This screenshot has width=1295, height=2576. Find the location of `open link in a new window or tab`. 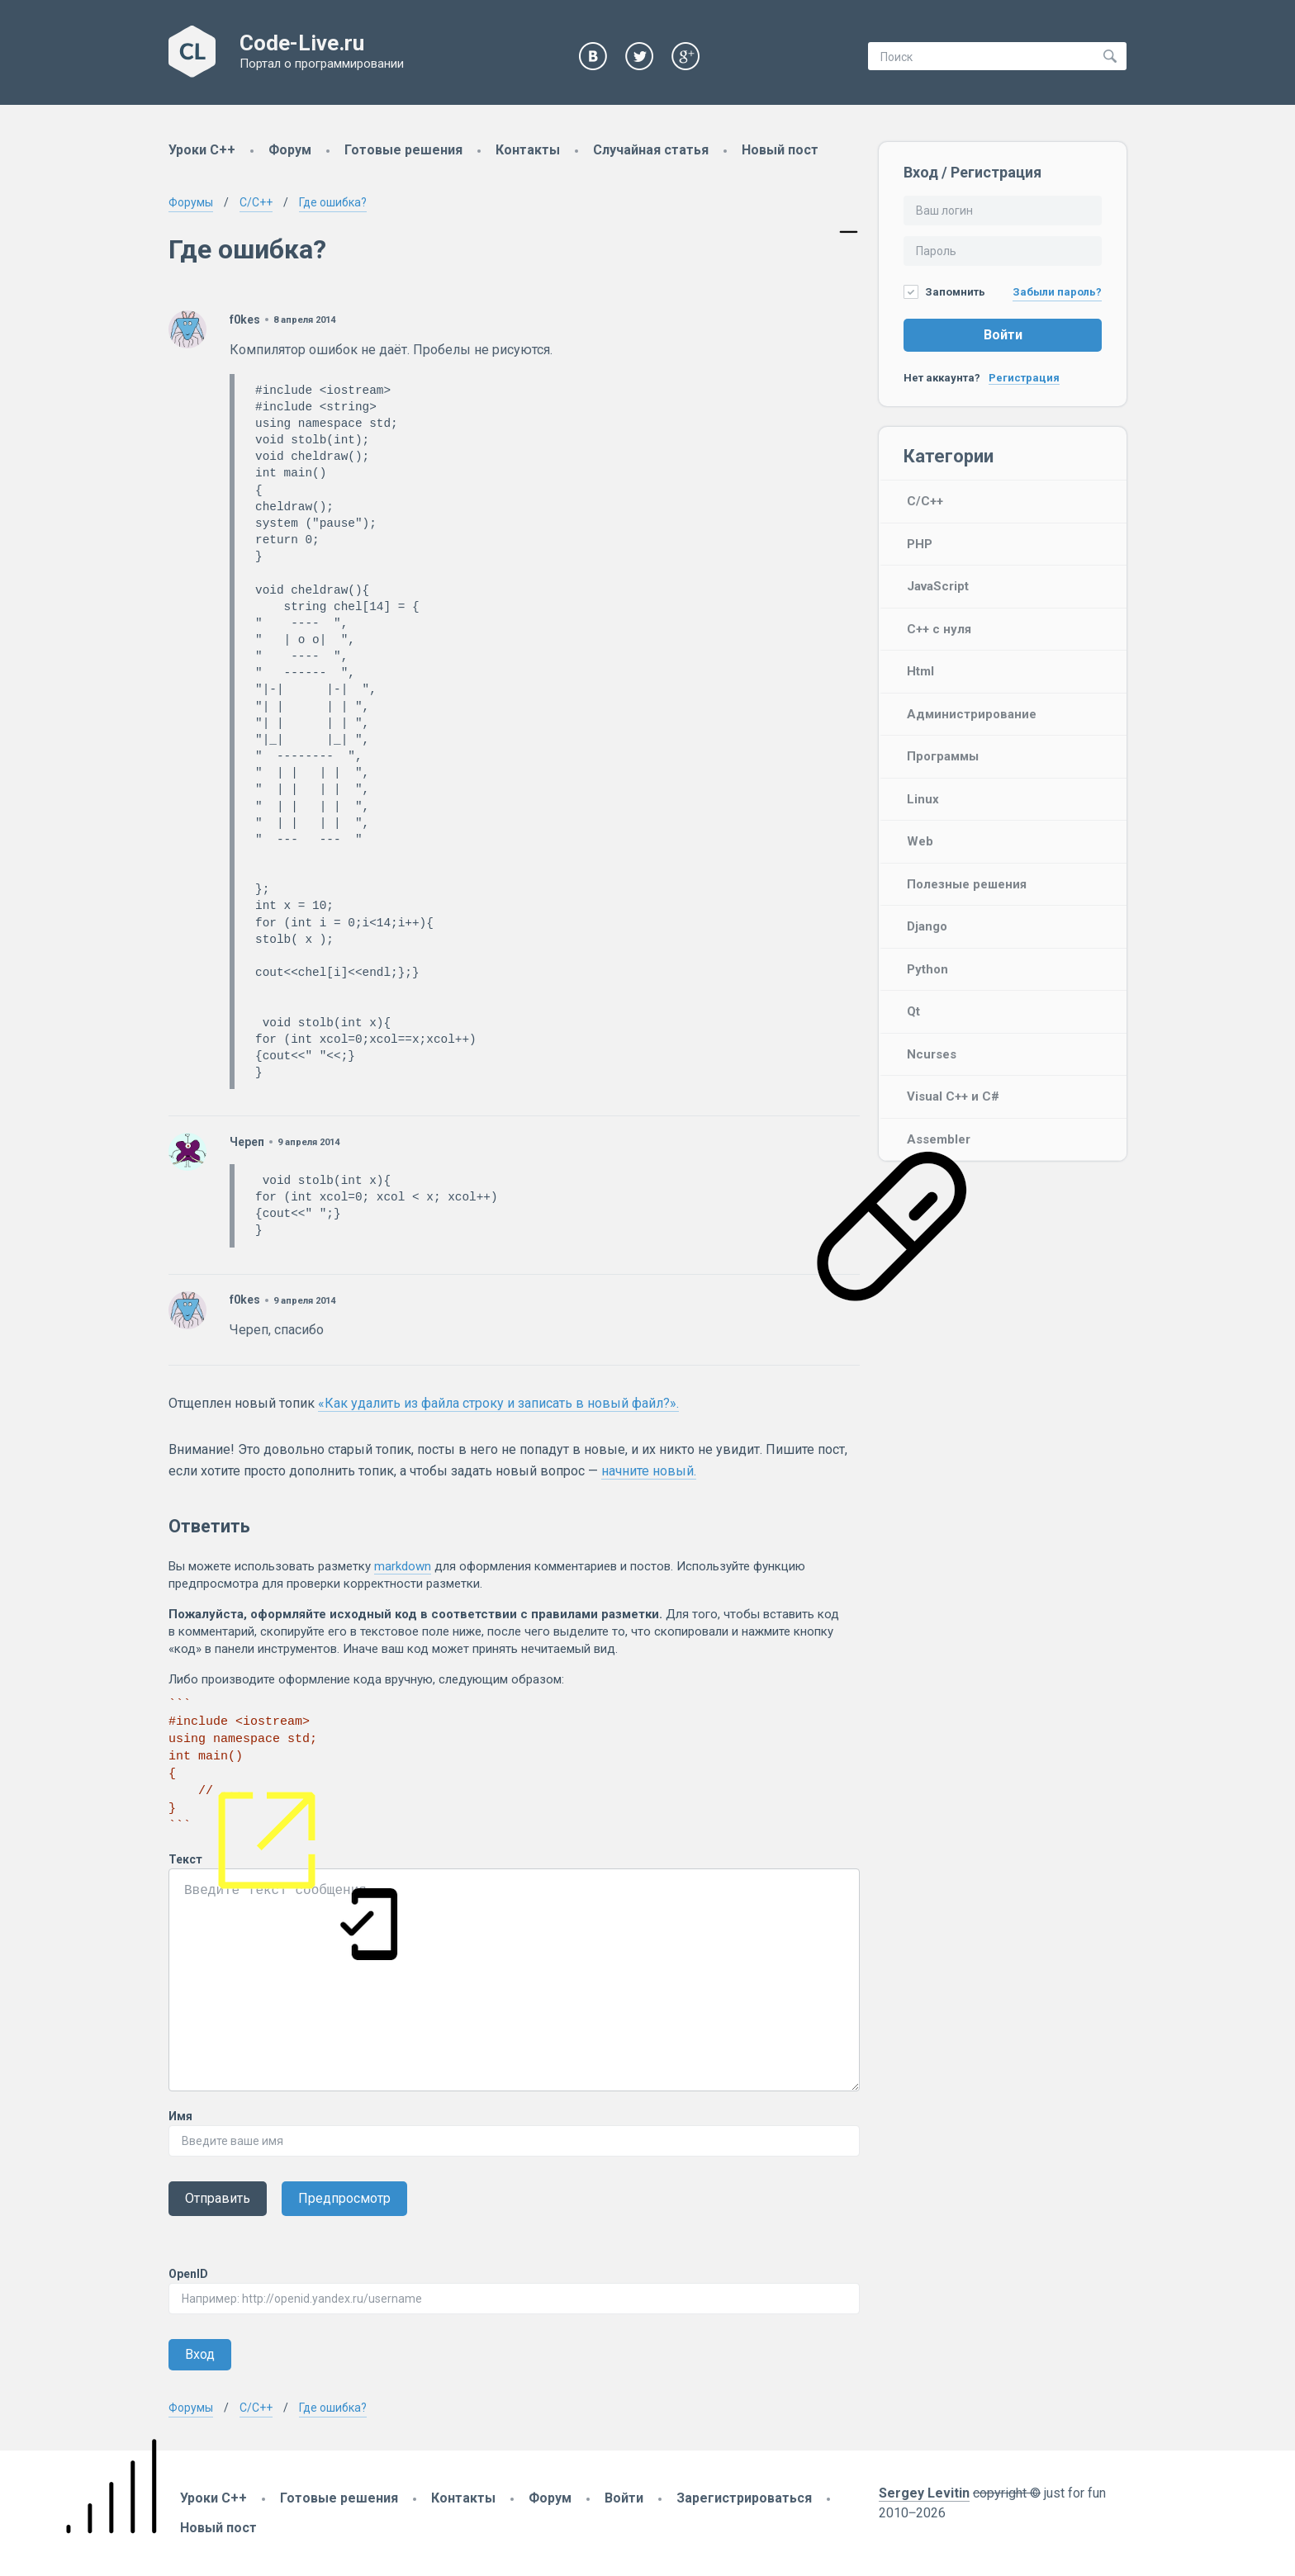

open link in a new window or tab is located at coordinates (267, 1840).